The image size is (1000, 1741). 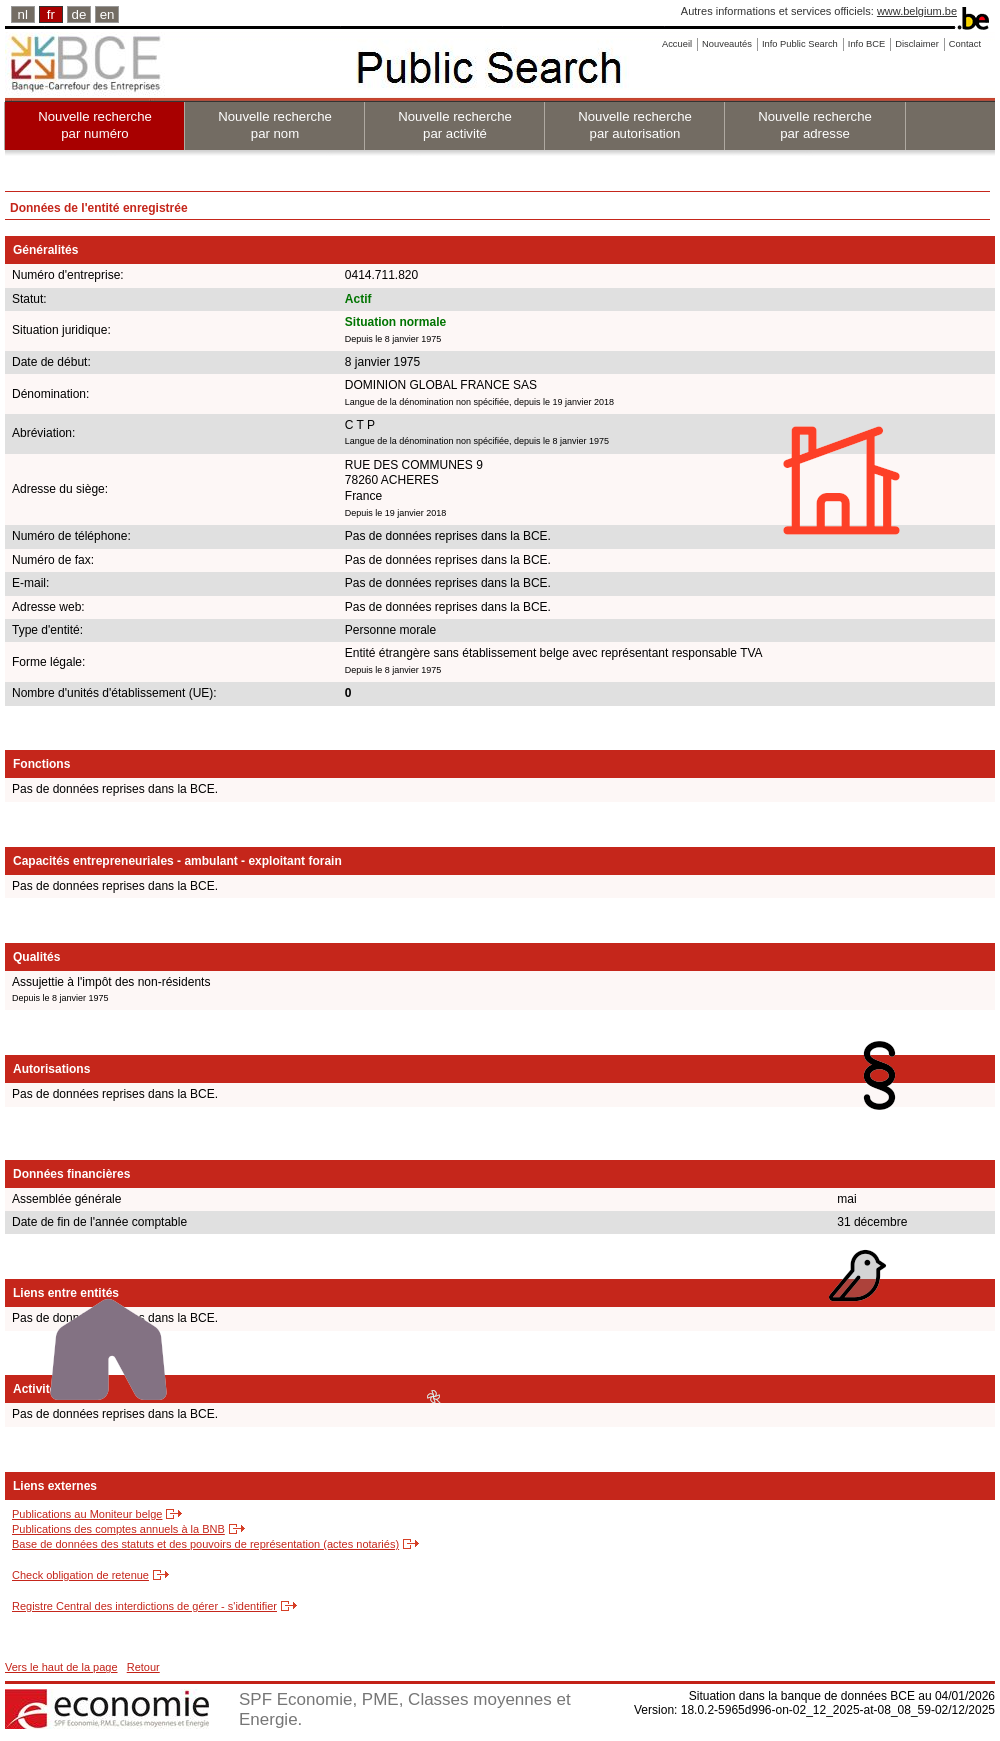 I want to click on indicates a playful or fun feature, so click(x=434, y=1397).